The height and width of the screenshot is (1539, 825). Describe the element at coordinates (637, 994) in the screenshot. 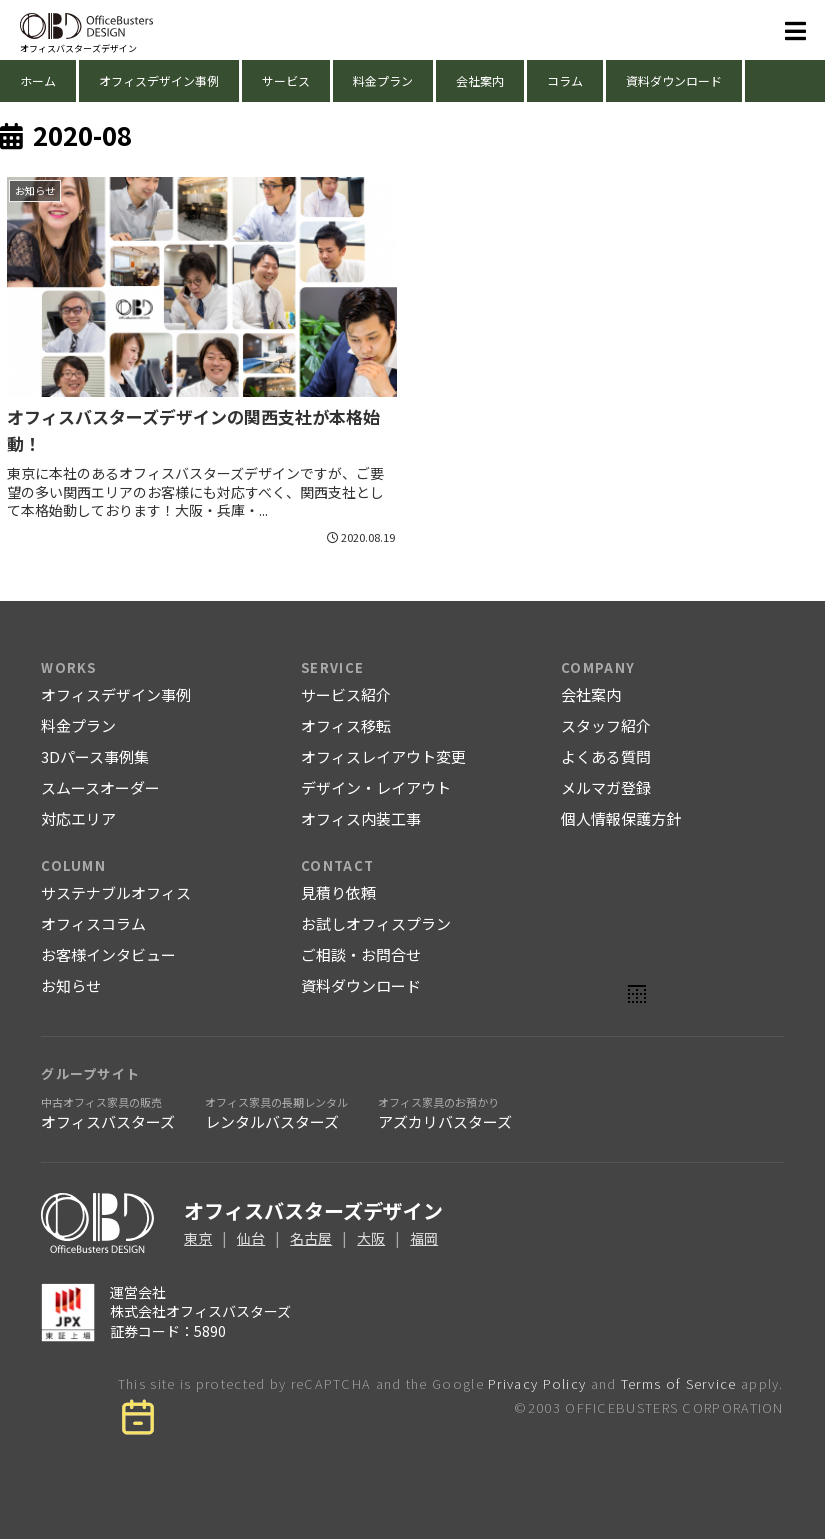

I see `apply border to top edge of selection` at that location.